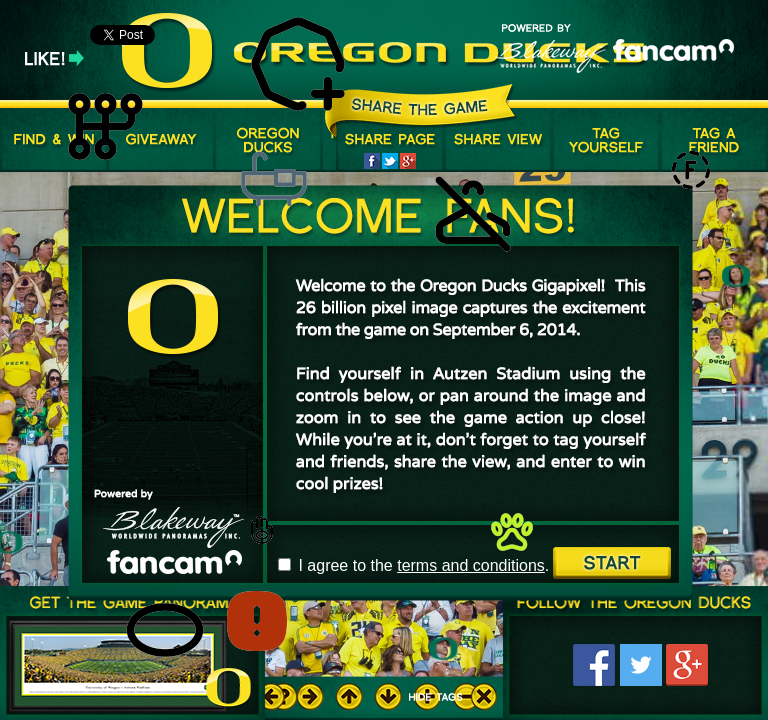 This screenshot has width=768, height=720. Describe the element at coordinates (691, 170) in the screenshot. I see `indicates a draft or pending status` at that location.